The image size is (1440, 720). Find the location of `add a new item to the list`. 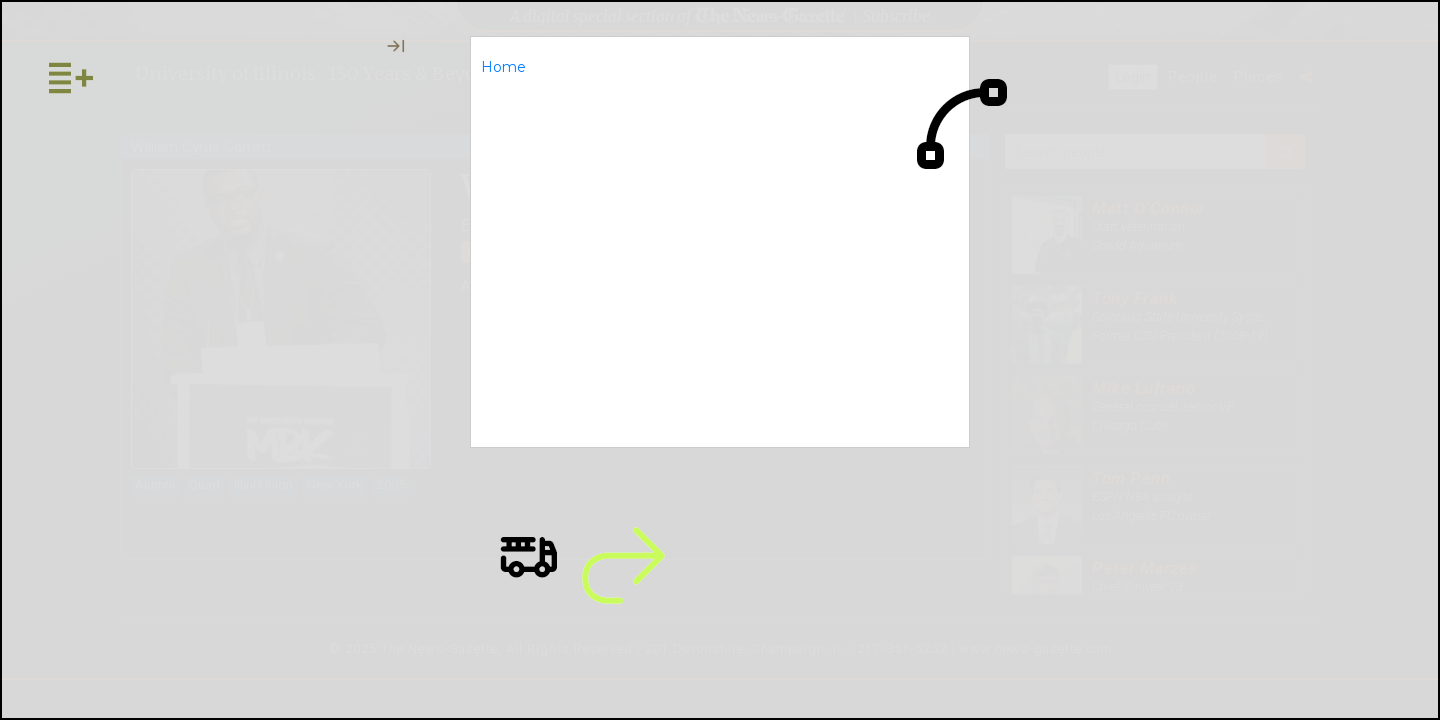

add a new item to the list is located at coordinates (71, 78).